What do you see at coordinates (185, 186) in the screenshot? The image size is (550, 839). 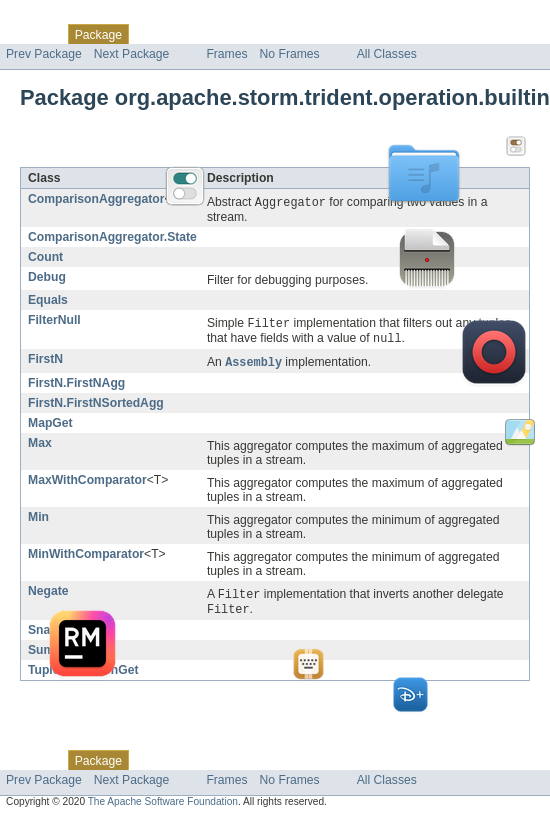 I see `open gnome tweaks to customize system settings` at bounding box center [185, 186].